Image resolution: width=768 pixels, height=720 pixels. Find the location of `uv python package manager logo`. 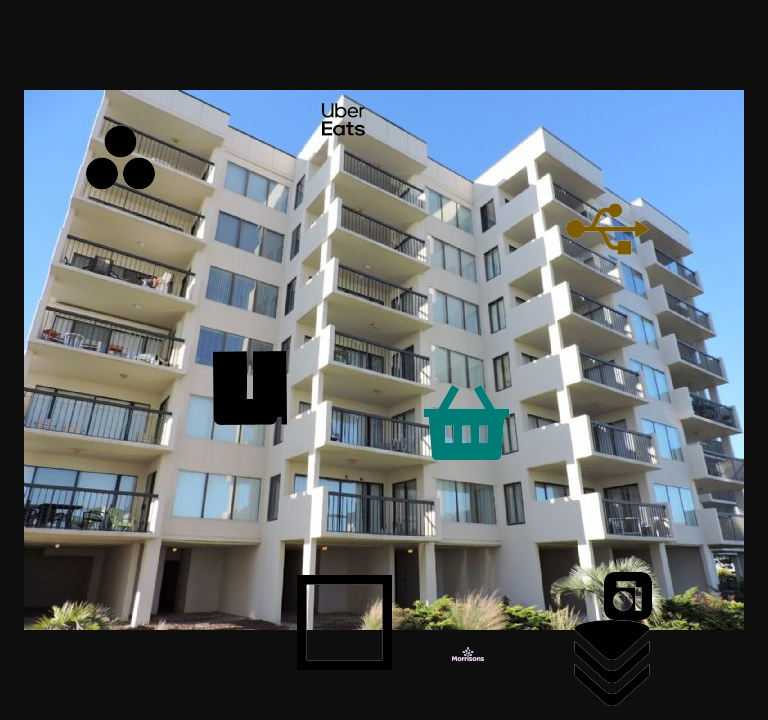

uv python package manager logo is located at coordinates (250, 388).